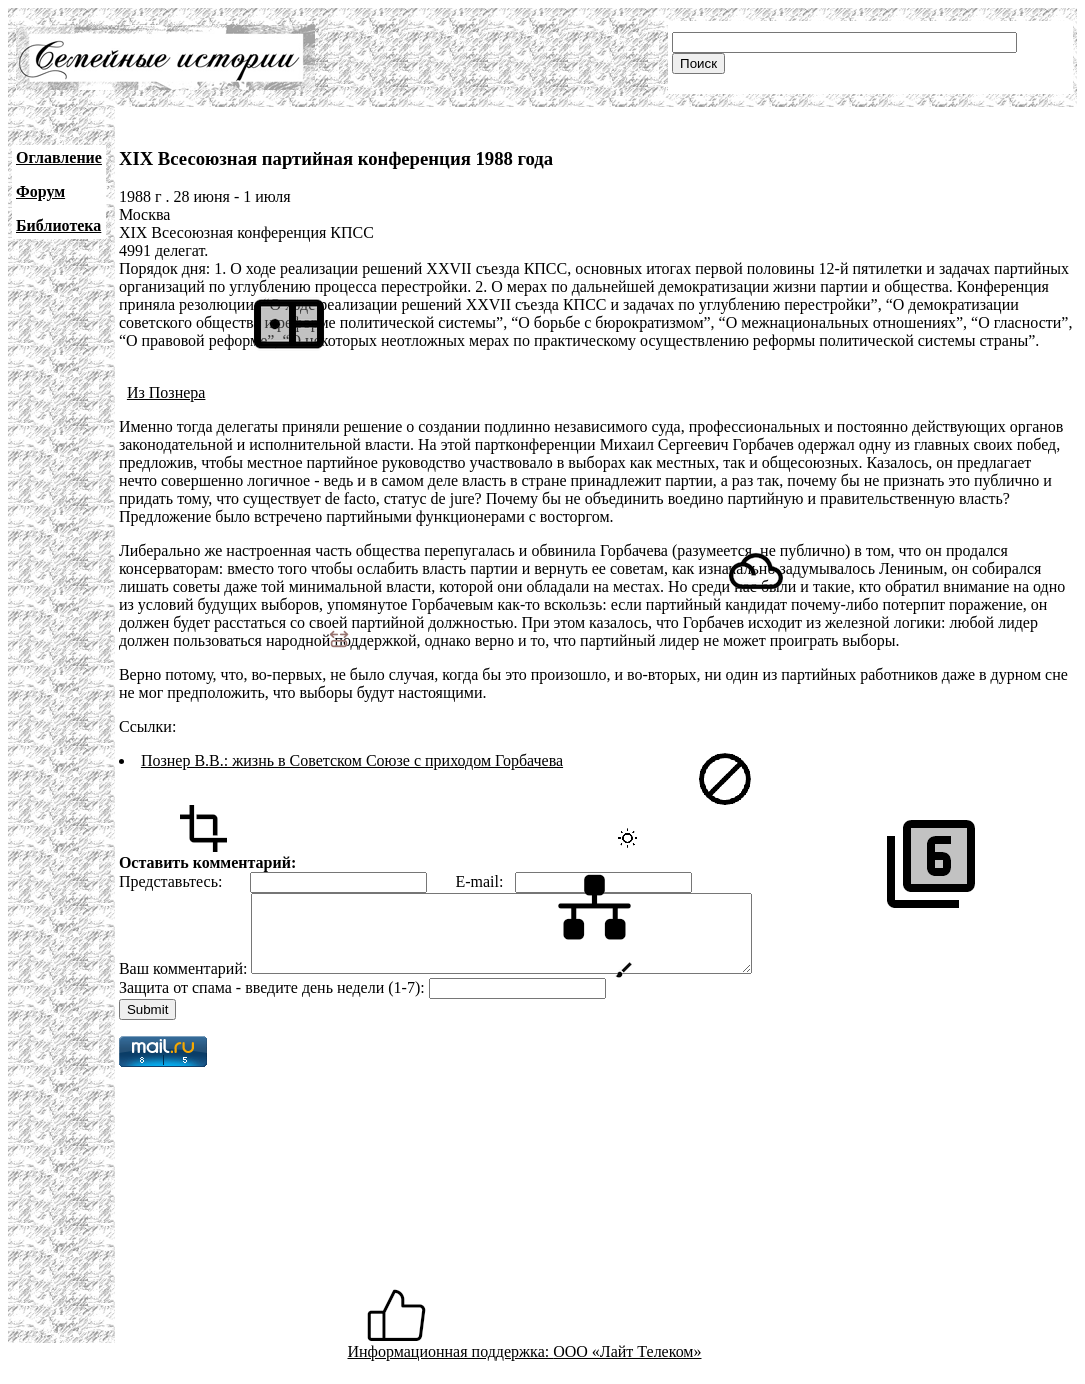 The height and width of the screenshot is (1384, 1085). Describe the element at coordinates (594, 908) in the screenshot. I see `view network connections` at that location.